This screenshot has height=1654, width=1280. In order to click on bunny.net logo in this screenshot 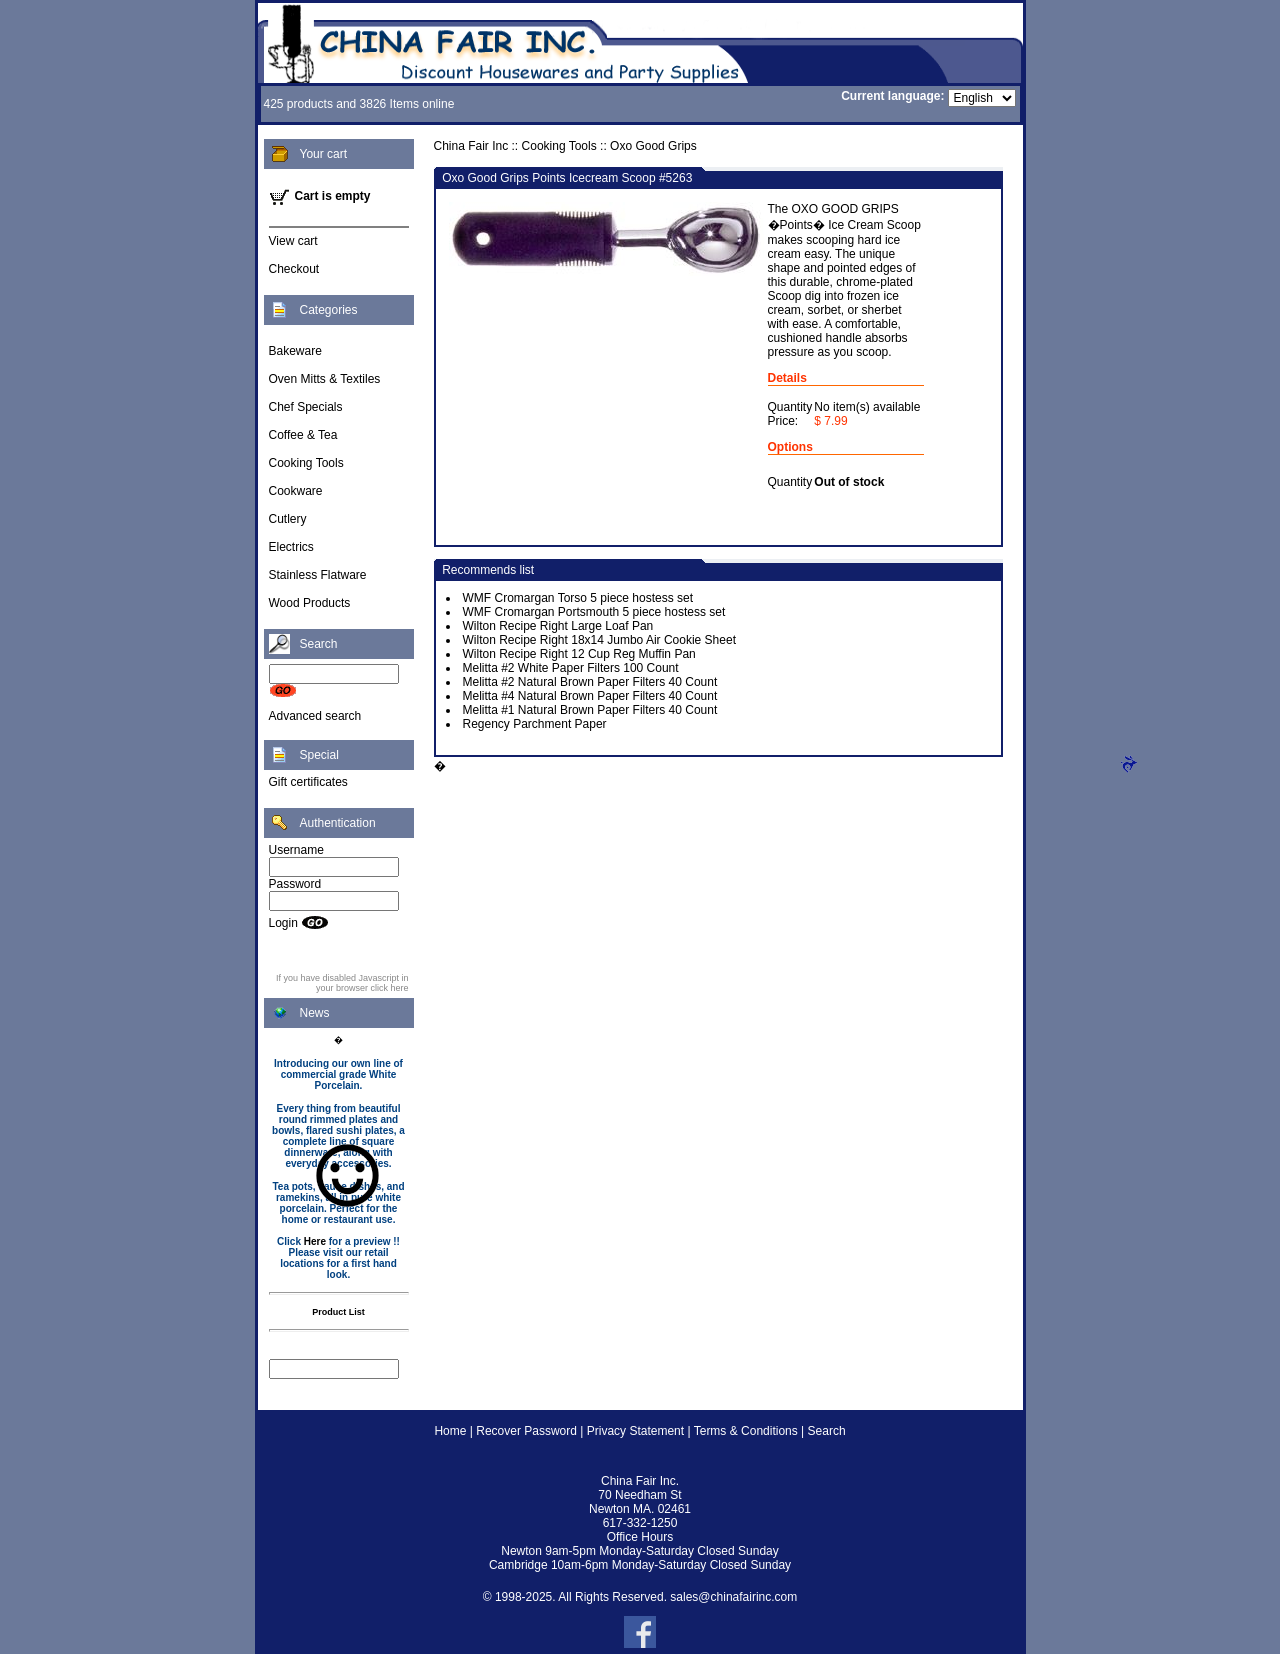, I will do `click(1129, 764)`.